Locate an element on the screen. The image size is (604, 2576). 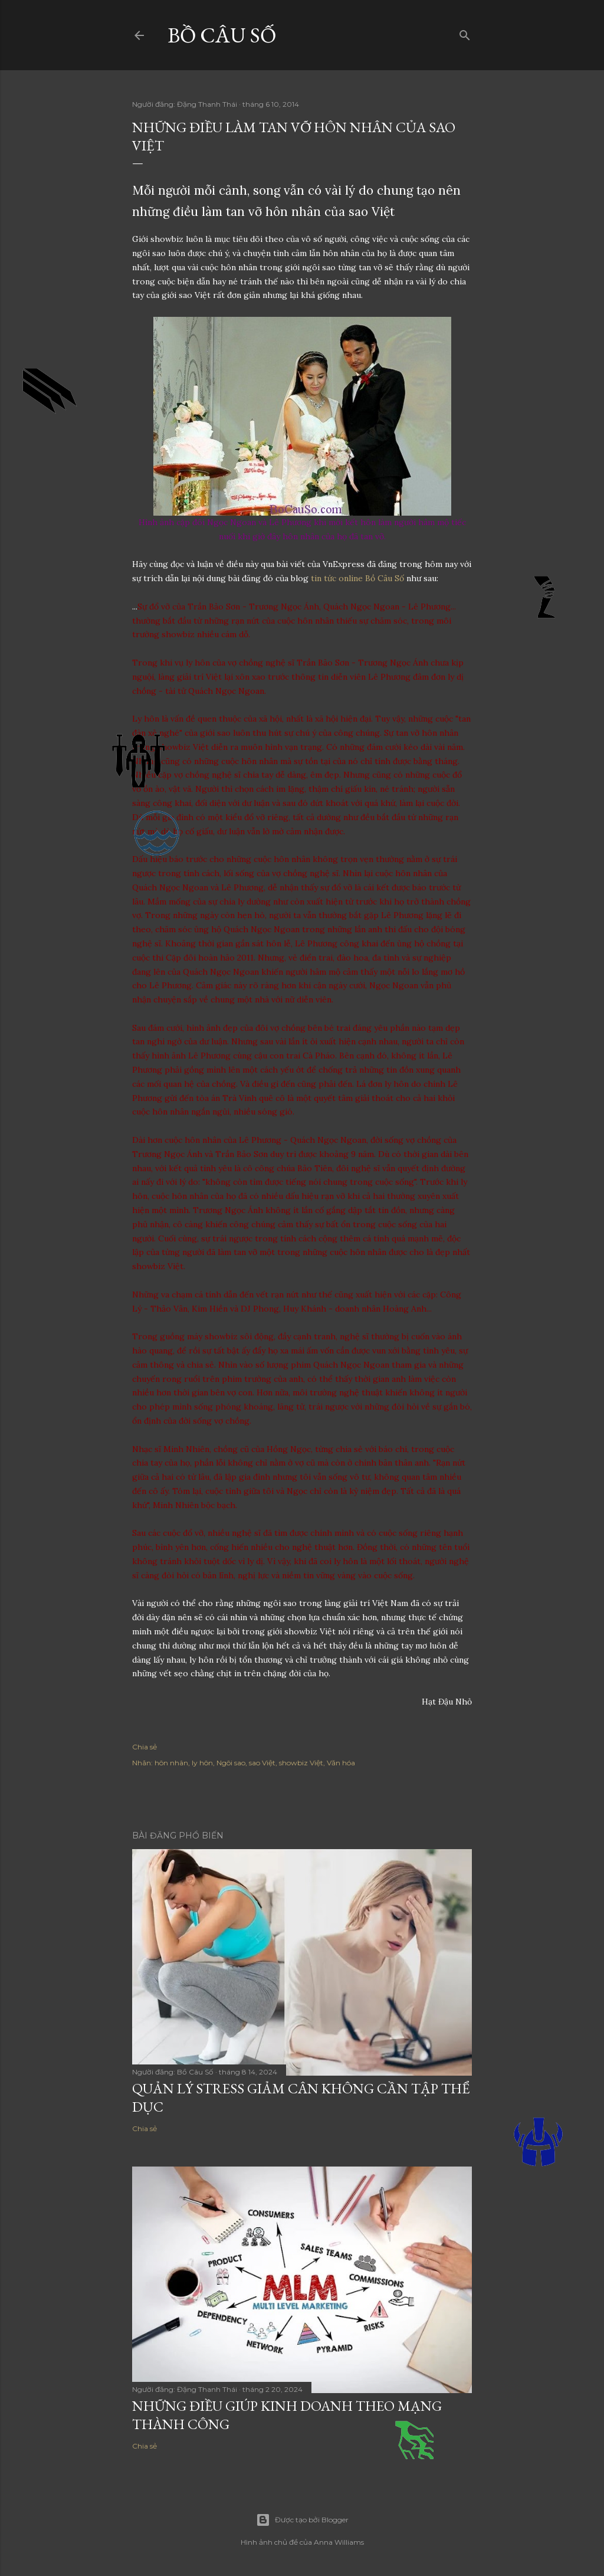
select a knight or warrior character class is located at coordinates (138, 761).